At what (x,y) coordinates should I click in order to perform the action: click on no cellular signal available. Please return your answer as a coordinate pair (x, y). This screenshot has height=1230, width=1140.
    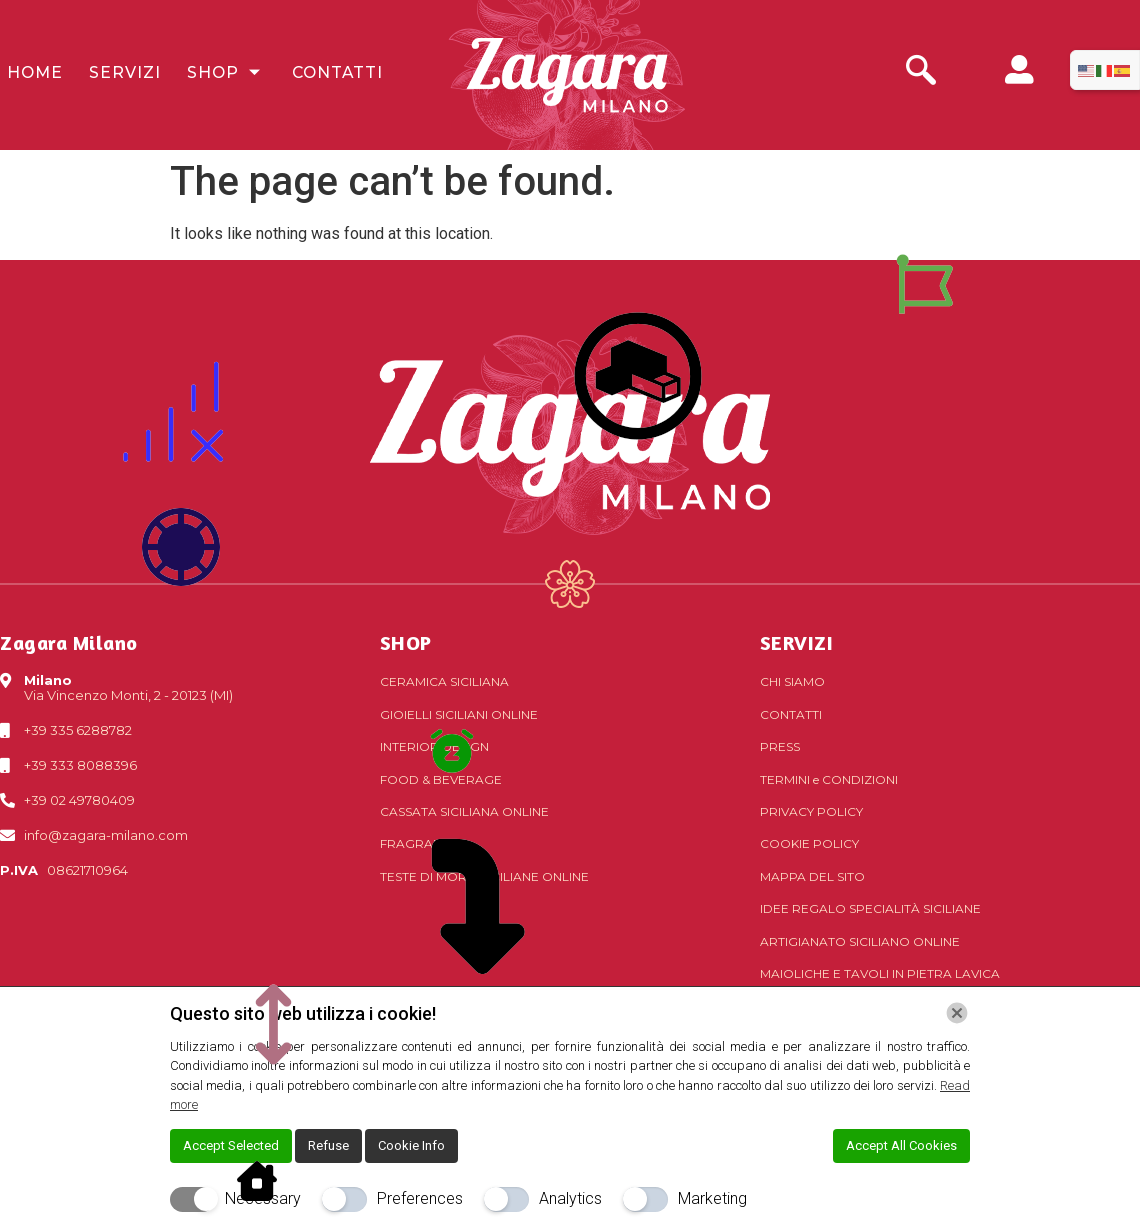
    Looking at the image, I should click on (175, 418).